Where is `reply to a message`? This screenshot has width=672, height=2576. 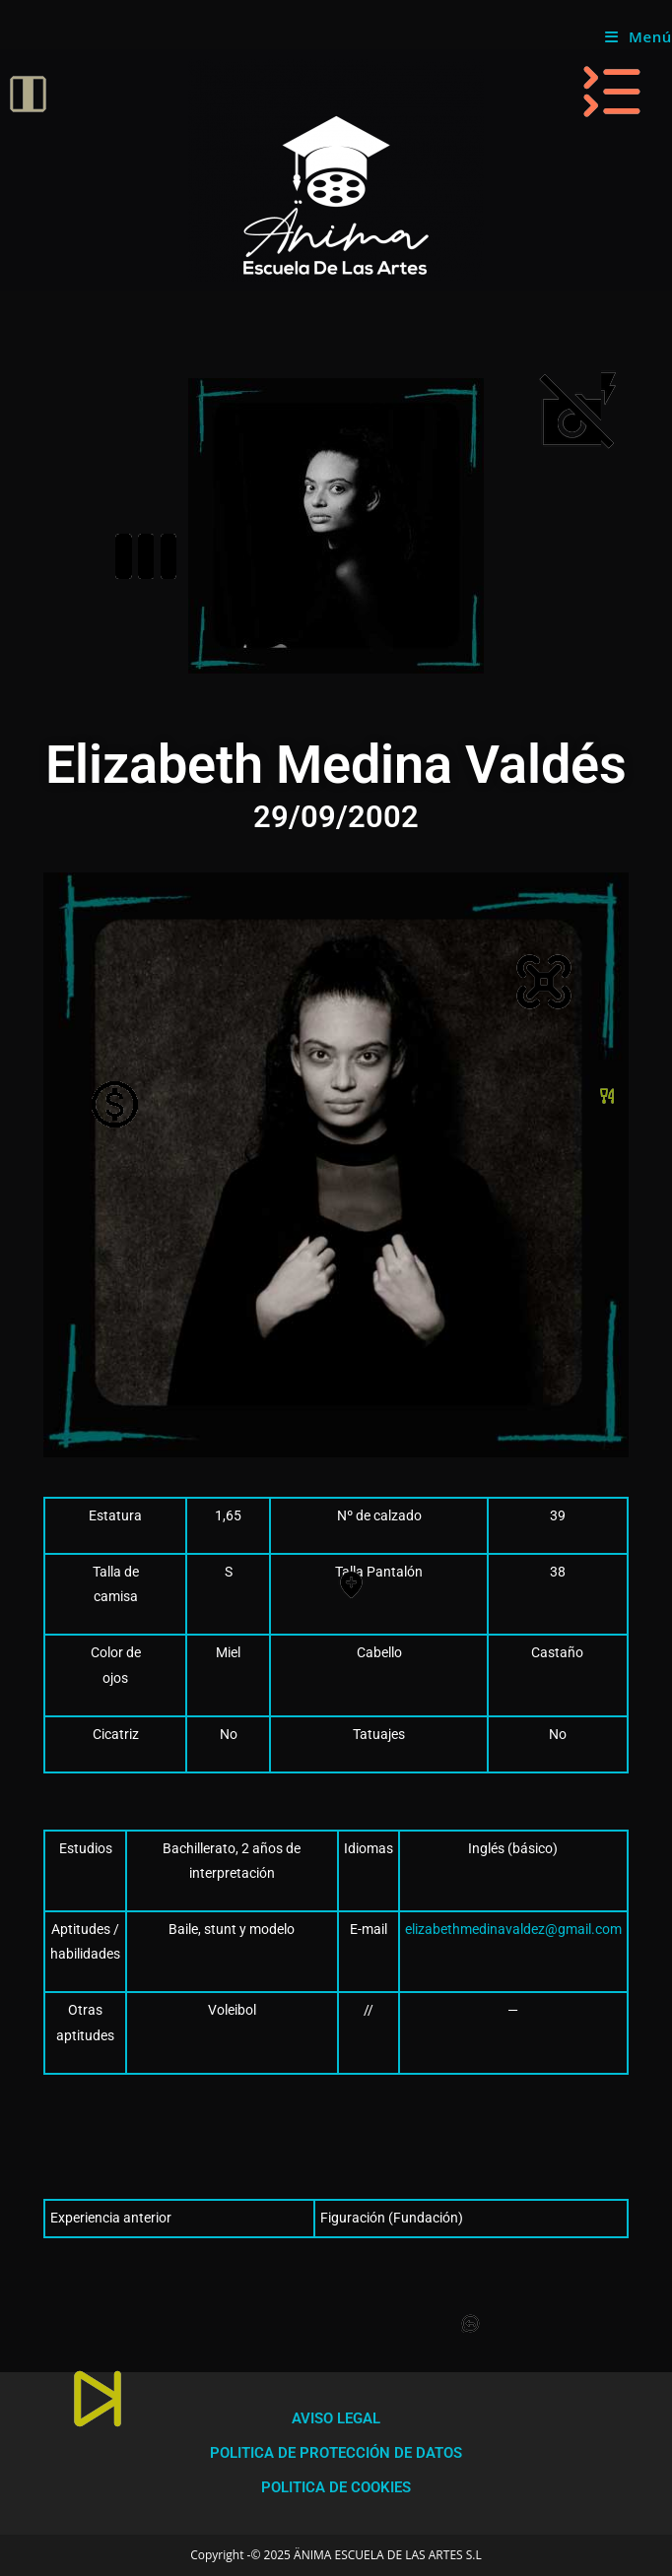 reply to a message is located at coordinates (470, 2323).